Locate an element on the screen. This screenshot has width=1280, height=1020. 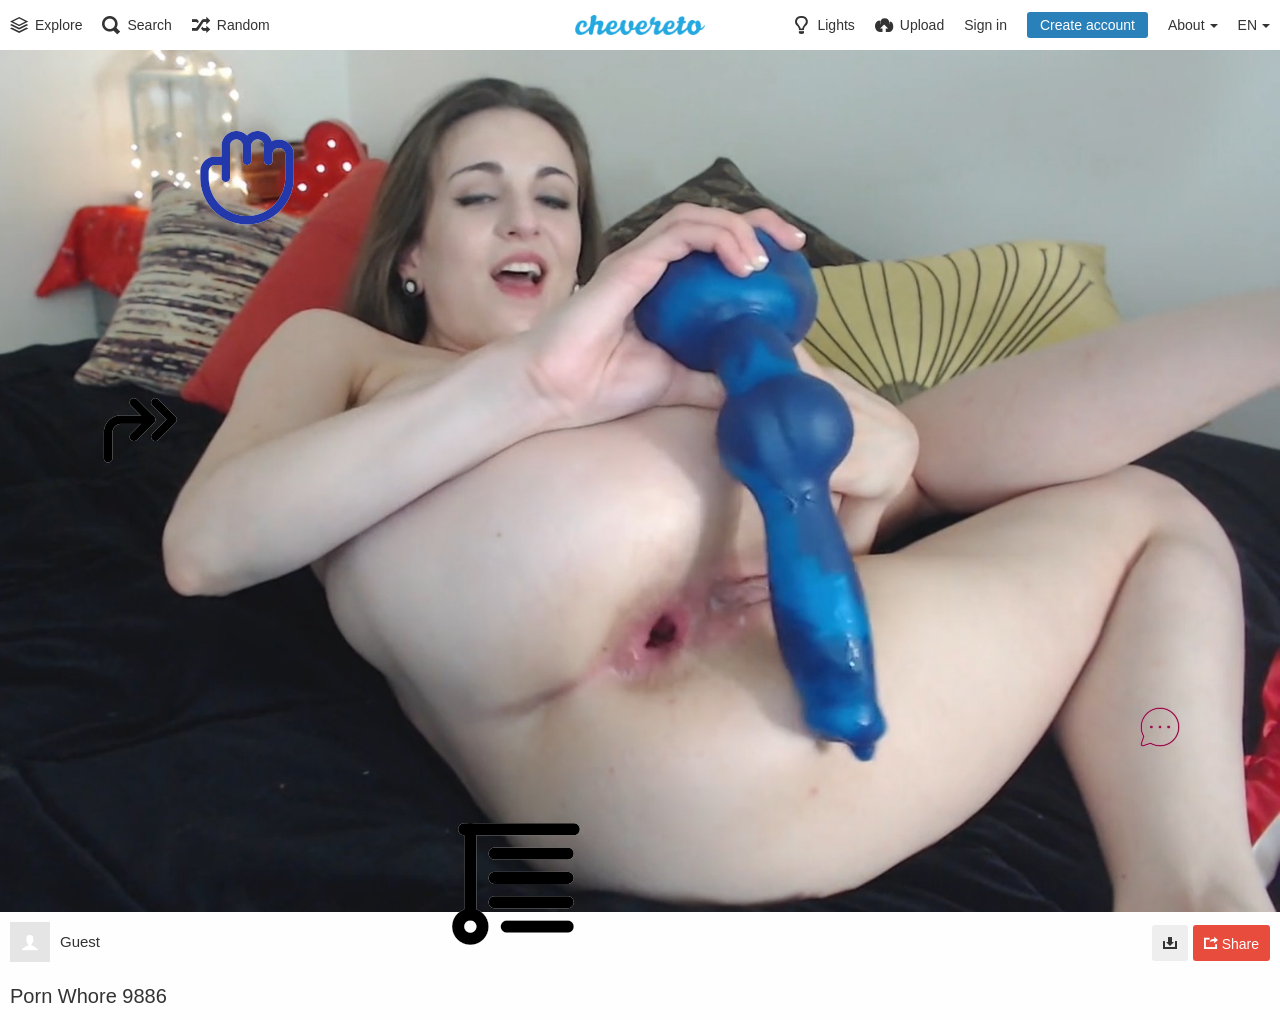
open chat or messaging is located at coordinates (1160, 727).